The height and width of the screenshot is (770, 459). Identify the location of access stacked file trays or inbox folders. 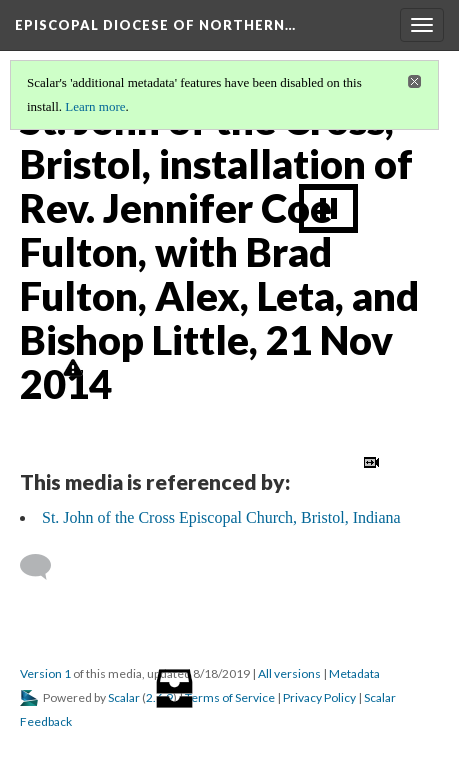
(174, 688).